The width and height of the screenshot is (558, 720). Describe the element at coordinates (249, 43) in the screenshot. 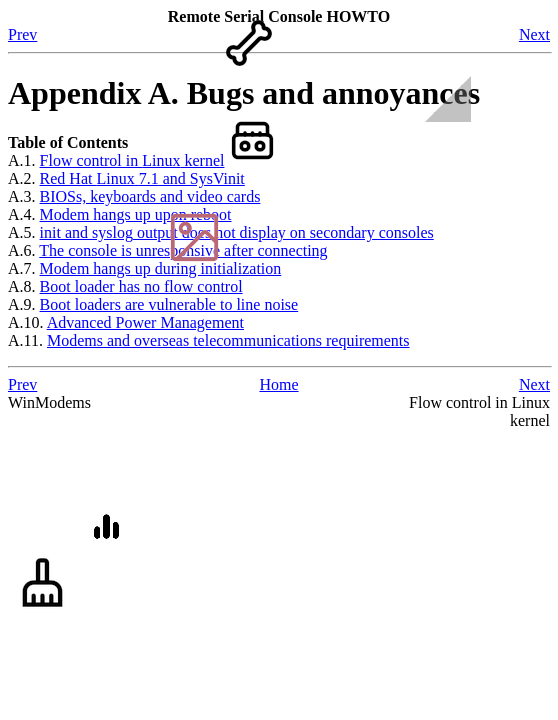

I see `access pet-related features or settings` at that location.